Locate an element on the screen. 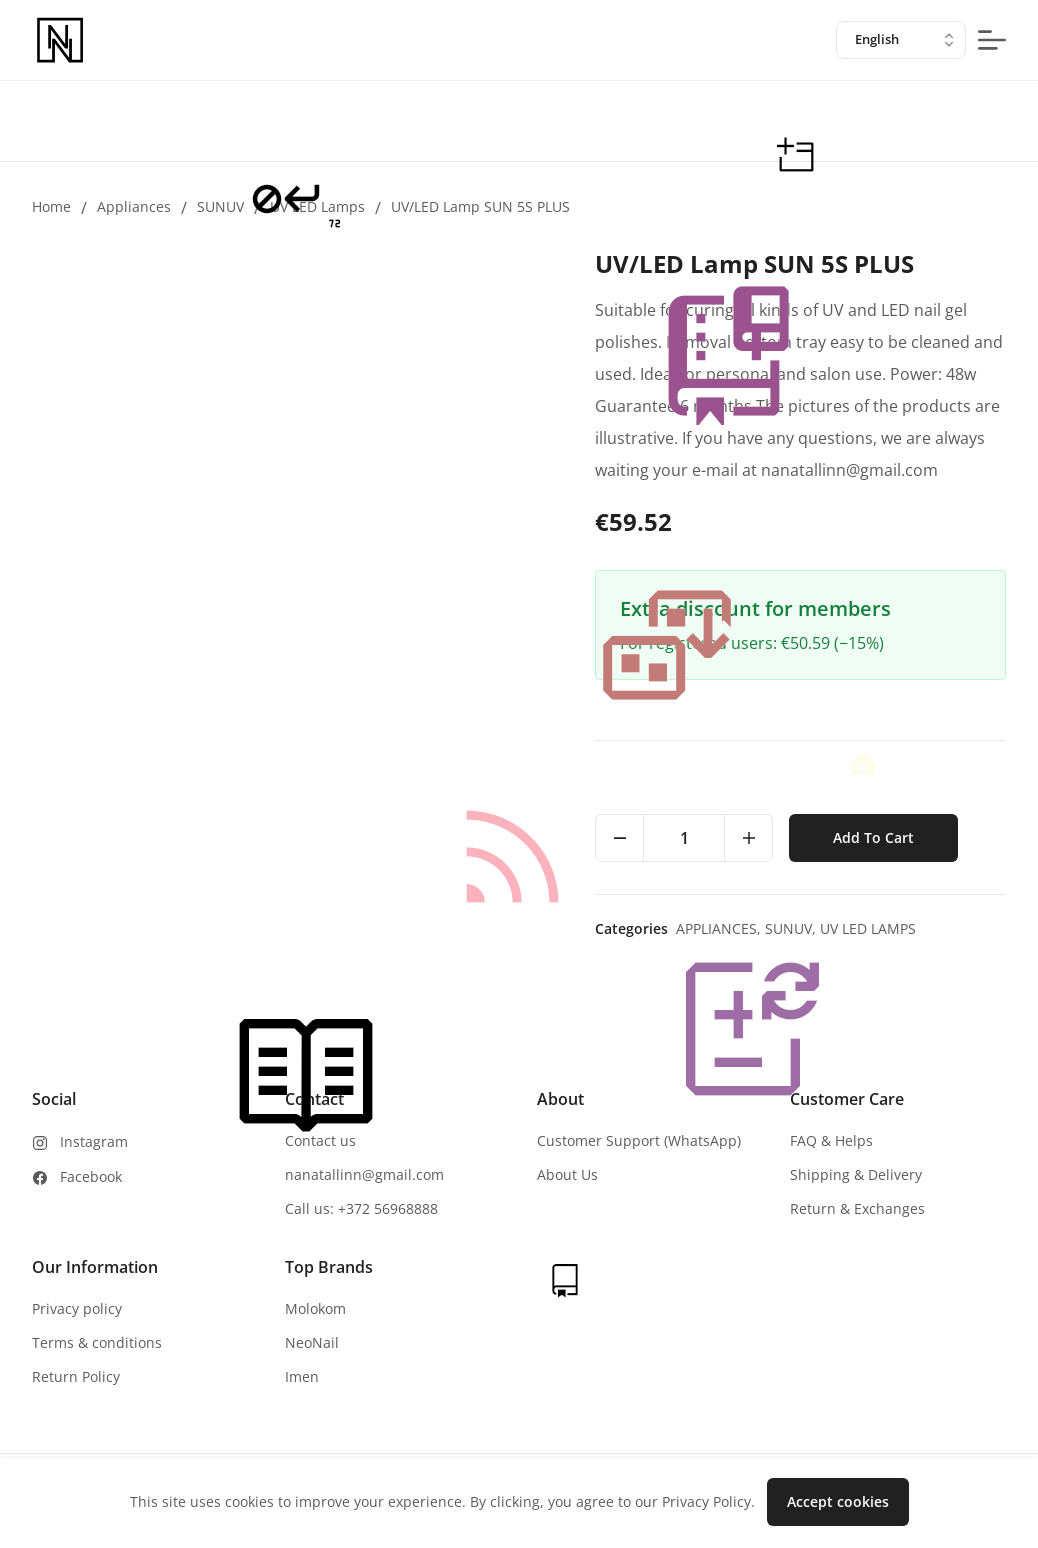  clone a repository is located at coordinates (724, 351).